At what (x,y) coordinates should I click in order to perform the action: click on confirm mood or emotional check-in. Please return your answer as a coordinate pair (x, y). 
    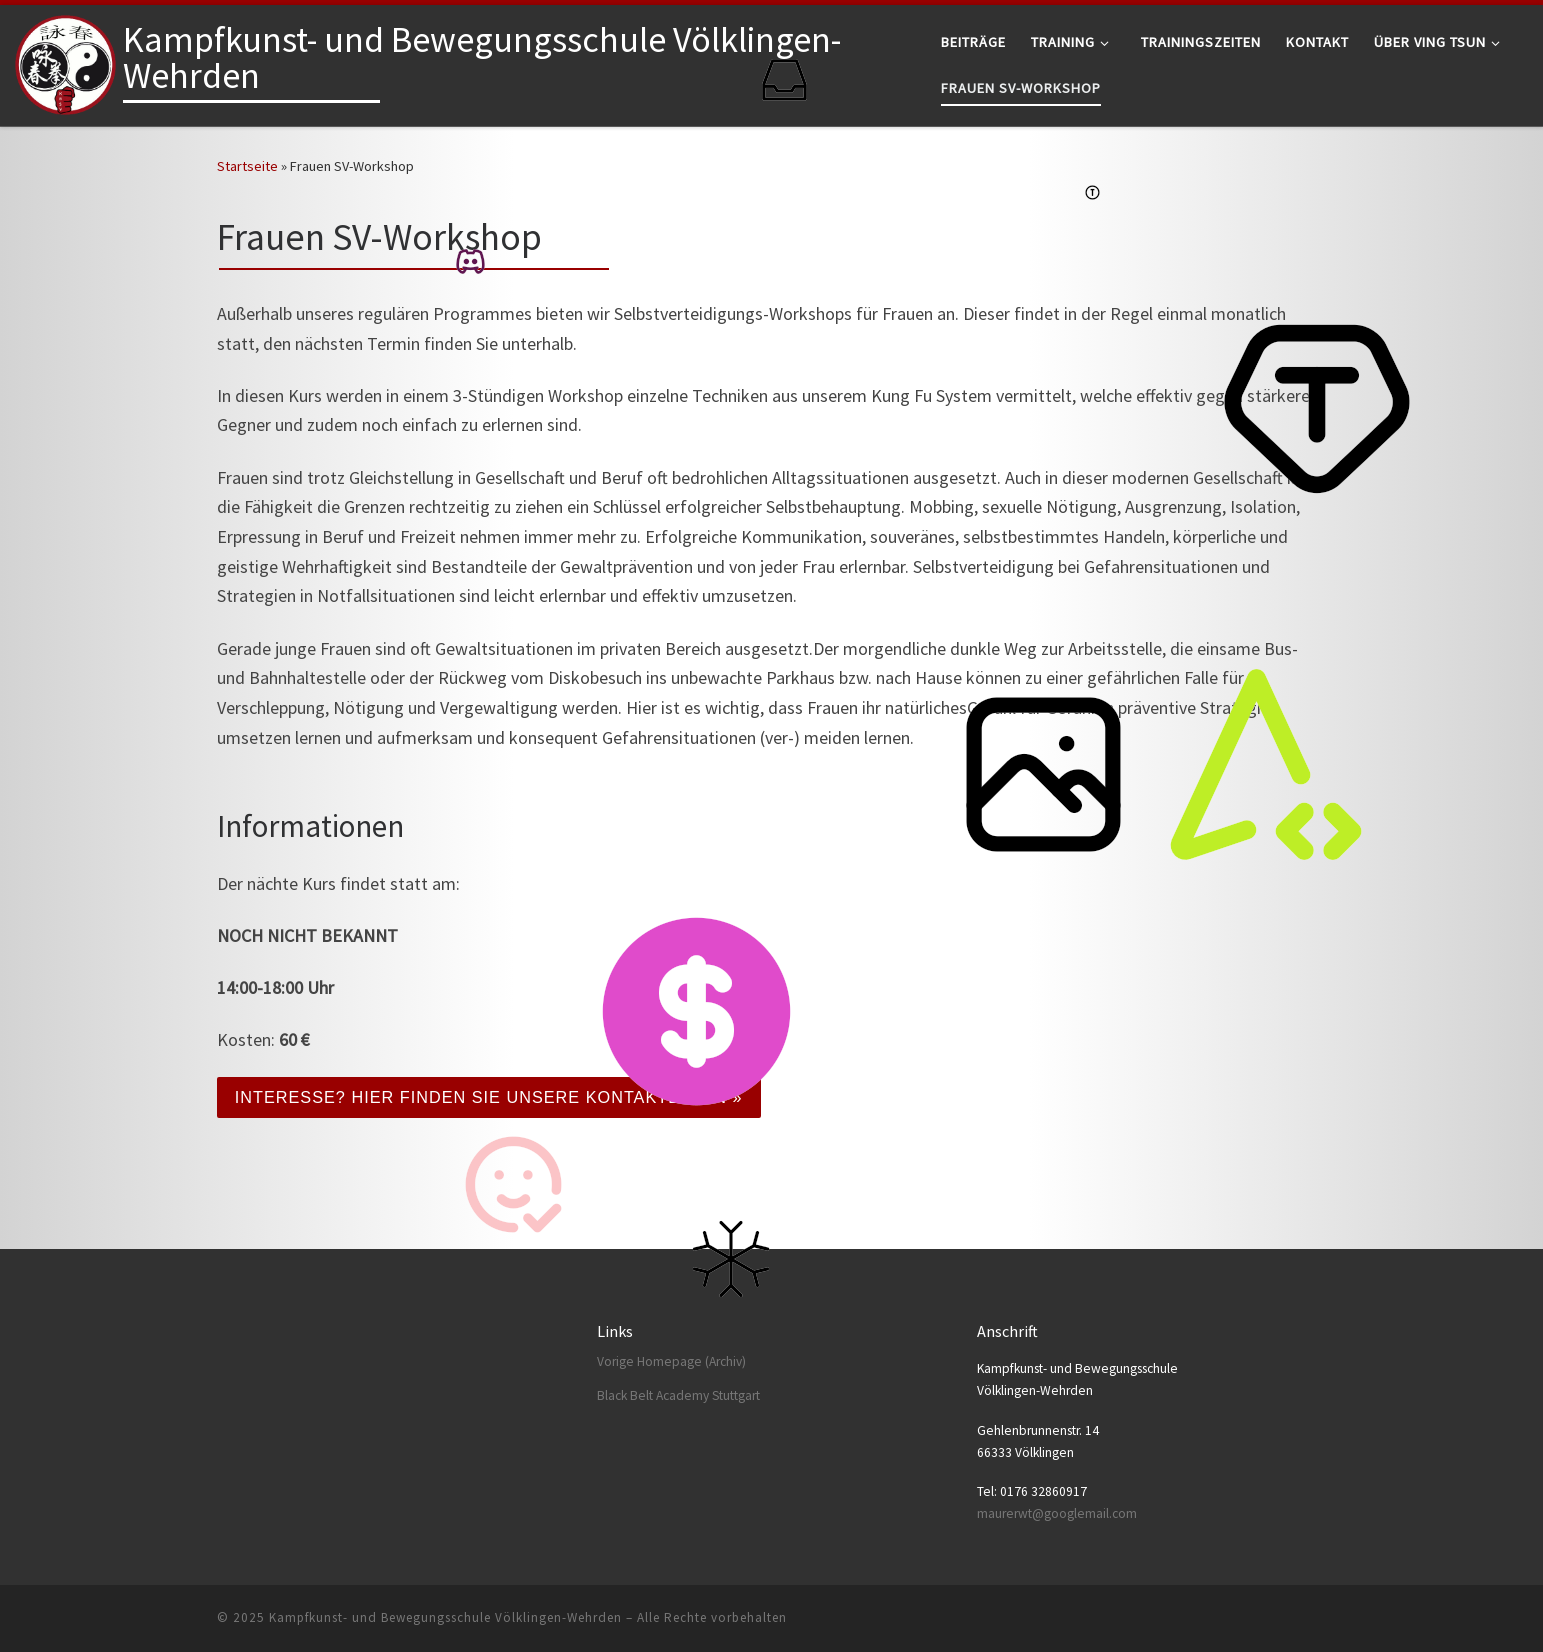
    Looking at the image, I should click on (513, 1184).